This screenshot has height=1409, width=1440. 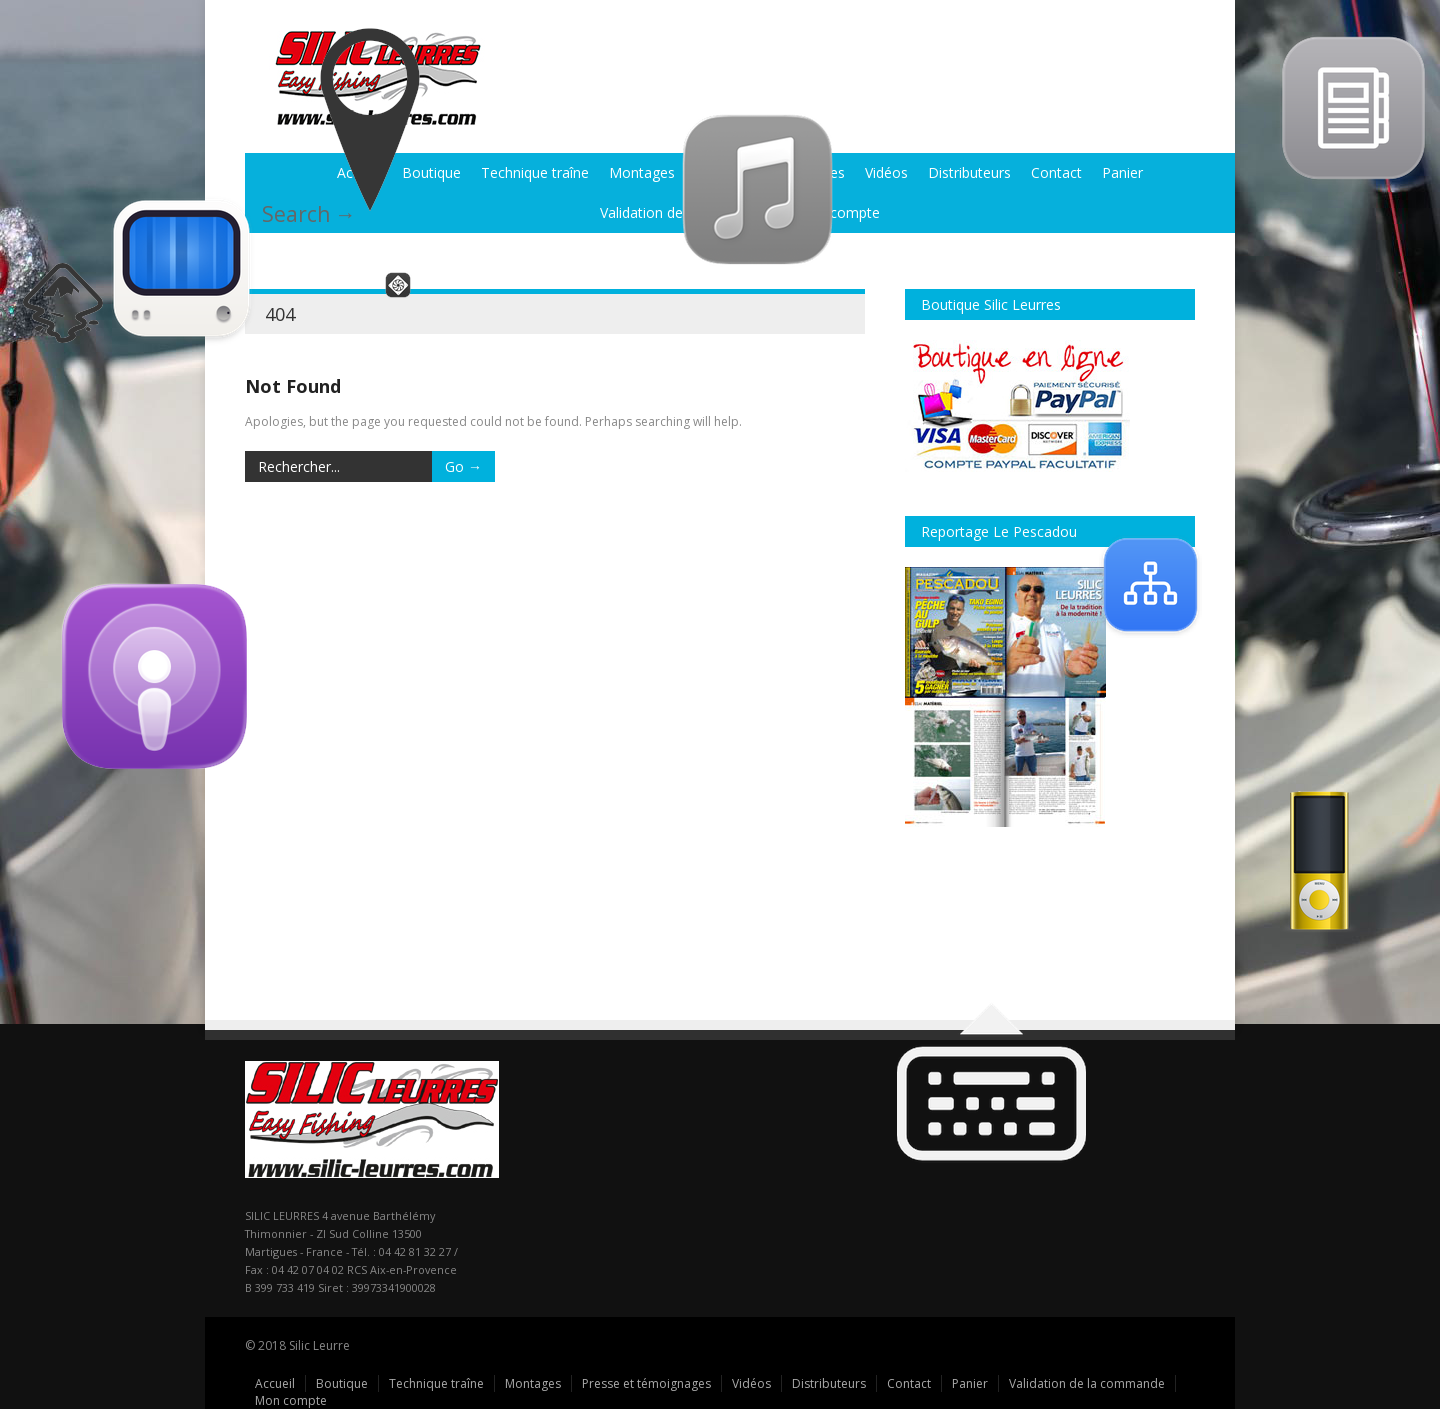 What do you see at coordinates (1318, 862) in the screenshot?
I see `iPod nano device connected` at bounding box center [1318, 862].